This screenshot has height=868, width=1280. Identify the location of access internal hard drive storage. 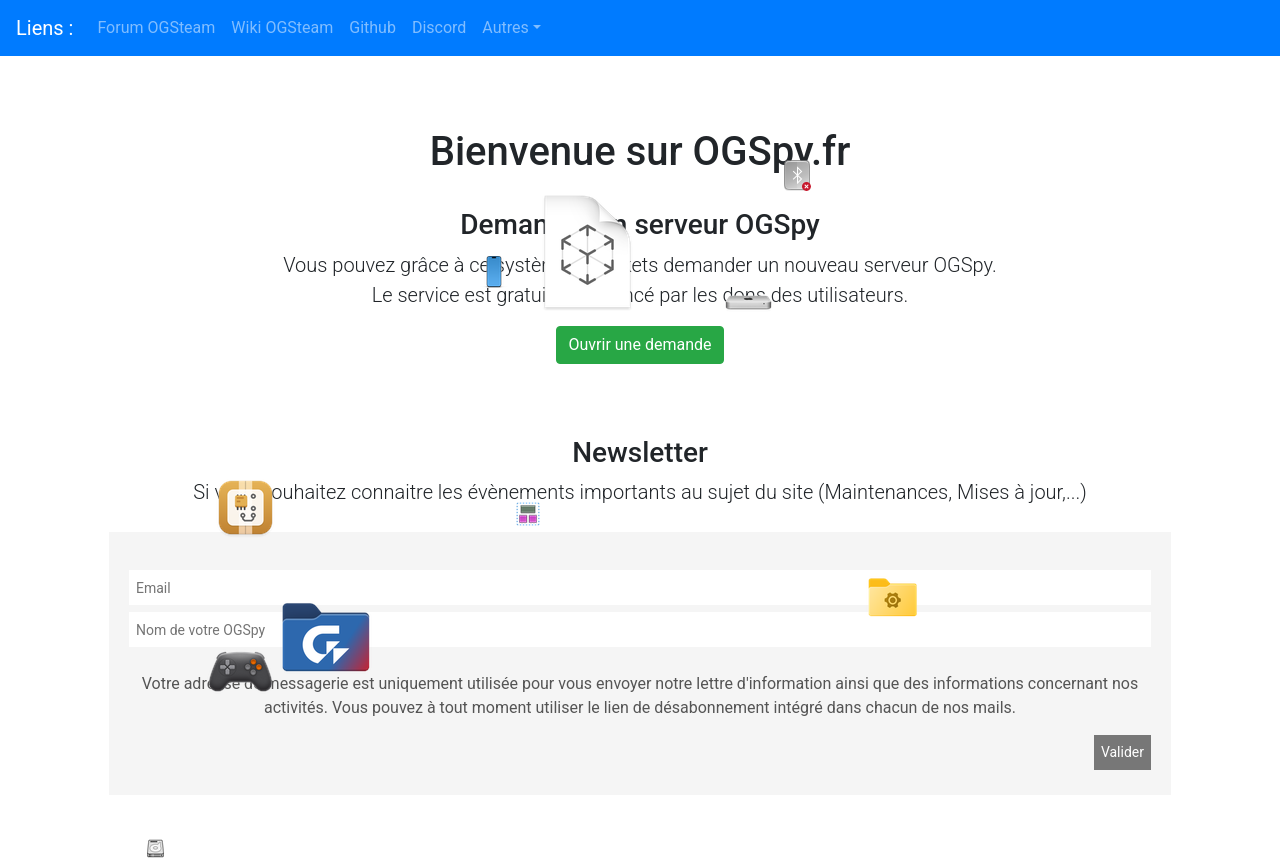
(155, 848).